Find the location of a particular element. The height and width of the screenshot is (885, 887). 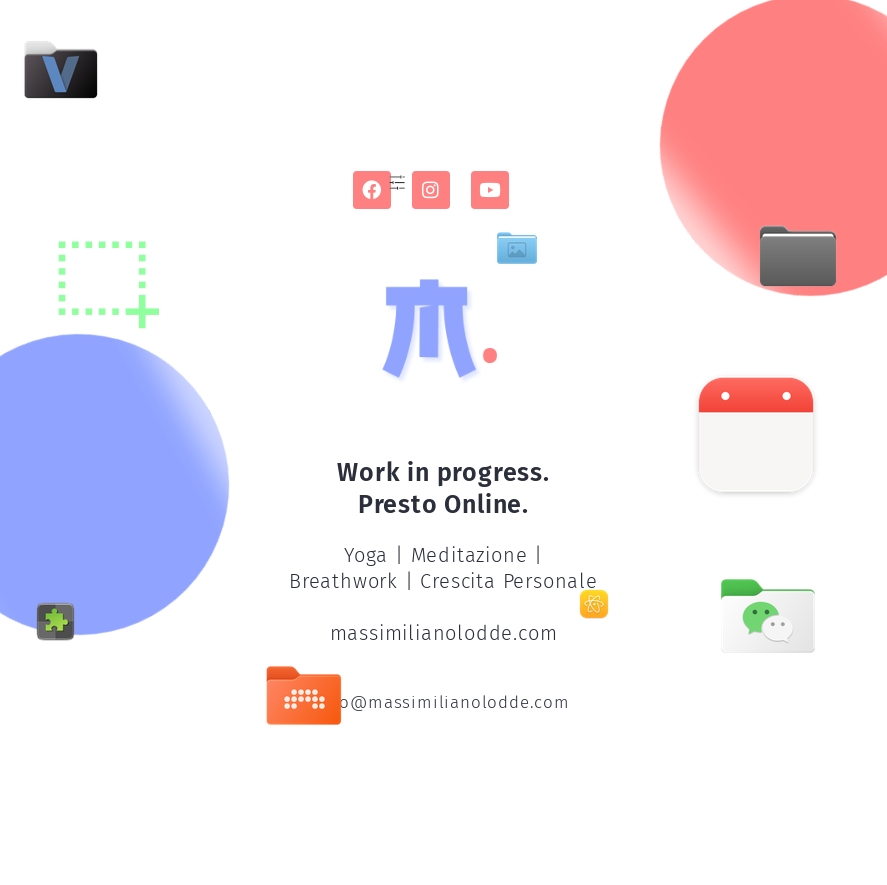

open Bitwig Studio project files folder is located at coordinates (303, 697).